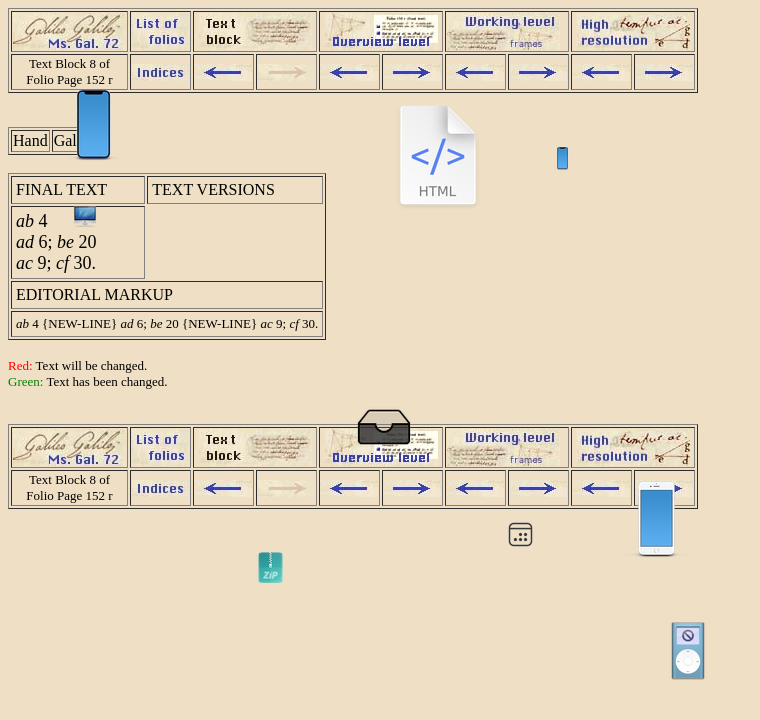 This screenshot has width=760, height=720. Describe the element at coordinates (93, 125) in the screenshot. I see `connected iPhone device` at that location.